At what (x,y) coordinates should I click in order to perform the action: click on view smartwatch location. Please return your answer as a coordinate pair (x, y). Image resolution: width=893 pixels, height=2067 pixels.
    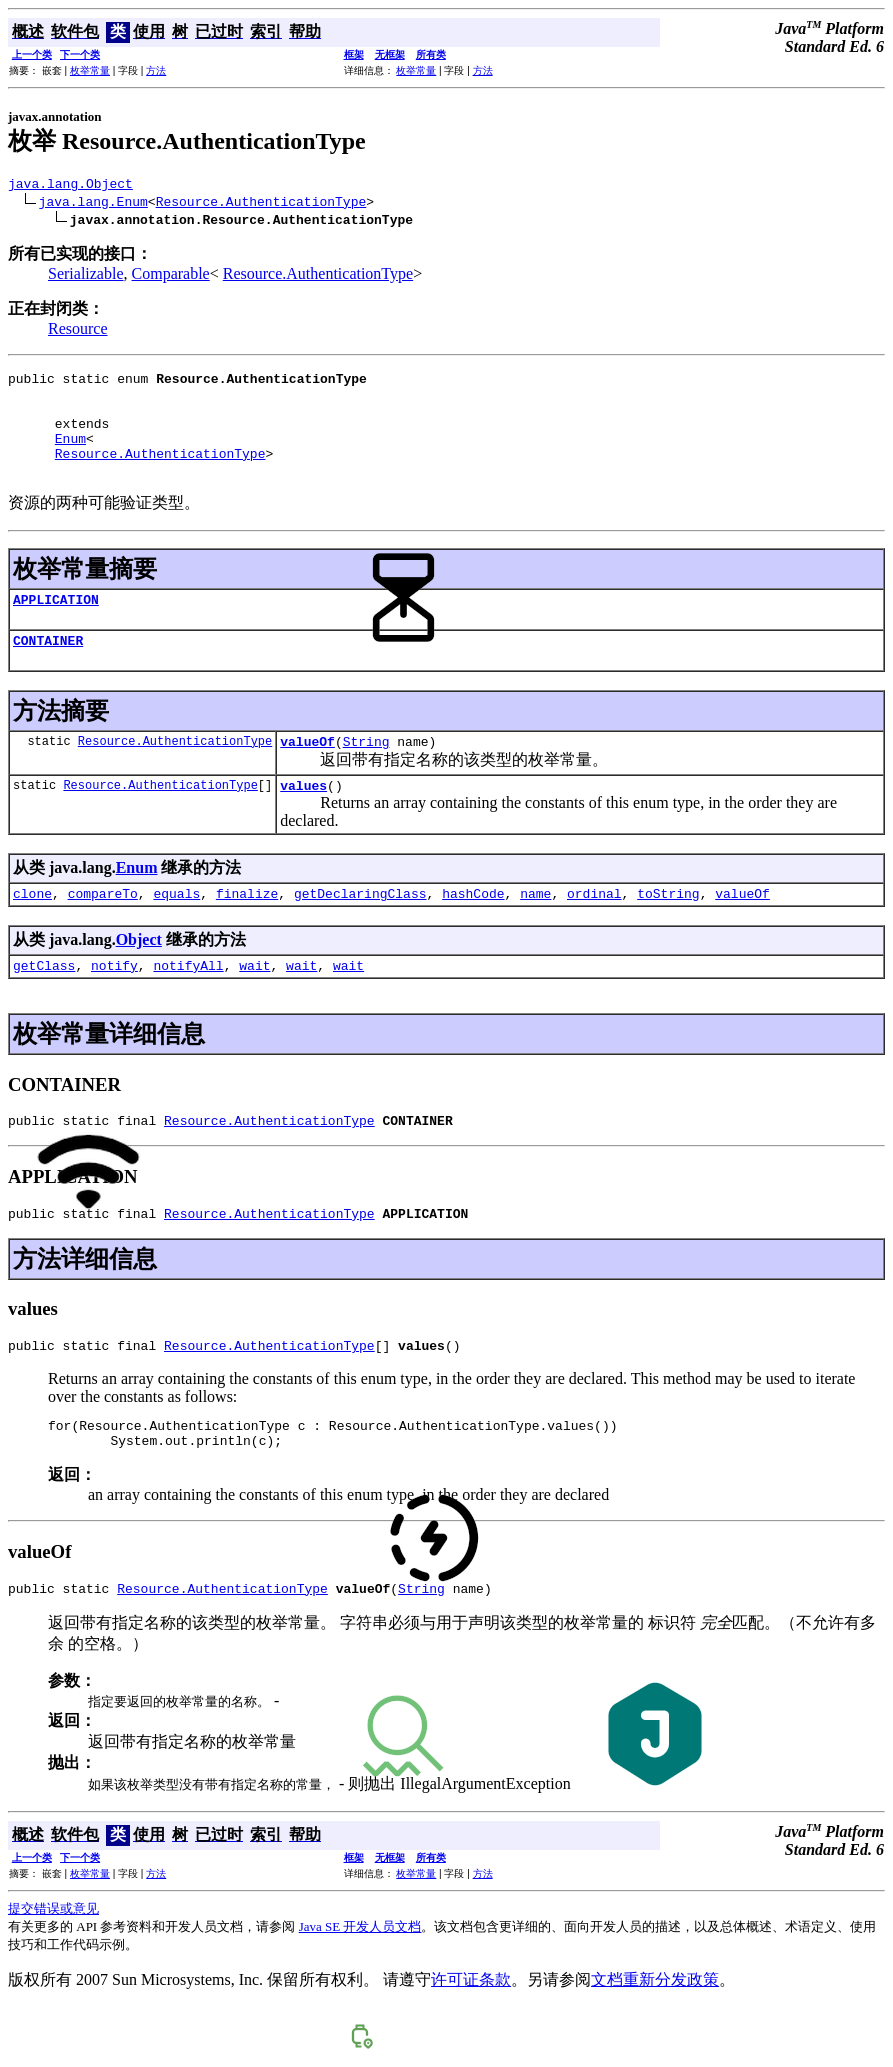
    Looking at the image, I should click on (360, 2036).